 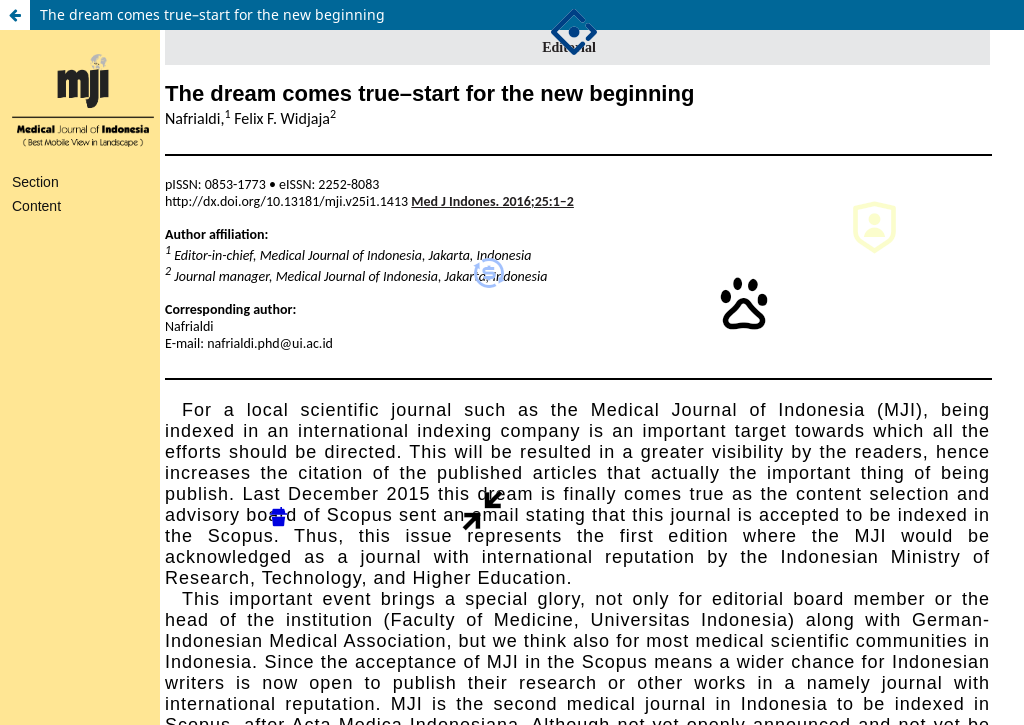 What do you see at coordinates (482, 510) in the screenshot?
I see `collapse or minimize expanded content` at bounding box center [482, 510].